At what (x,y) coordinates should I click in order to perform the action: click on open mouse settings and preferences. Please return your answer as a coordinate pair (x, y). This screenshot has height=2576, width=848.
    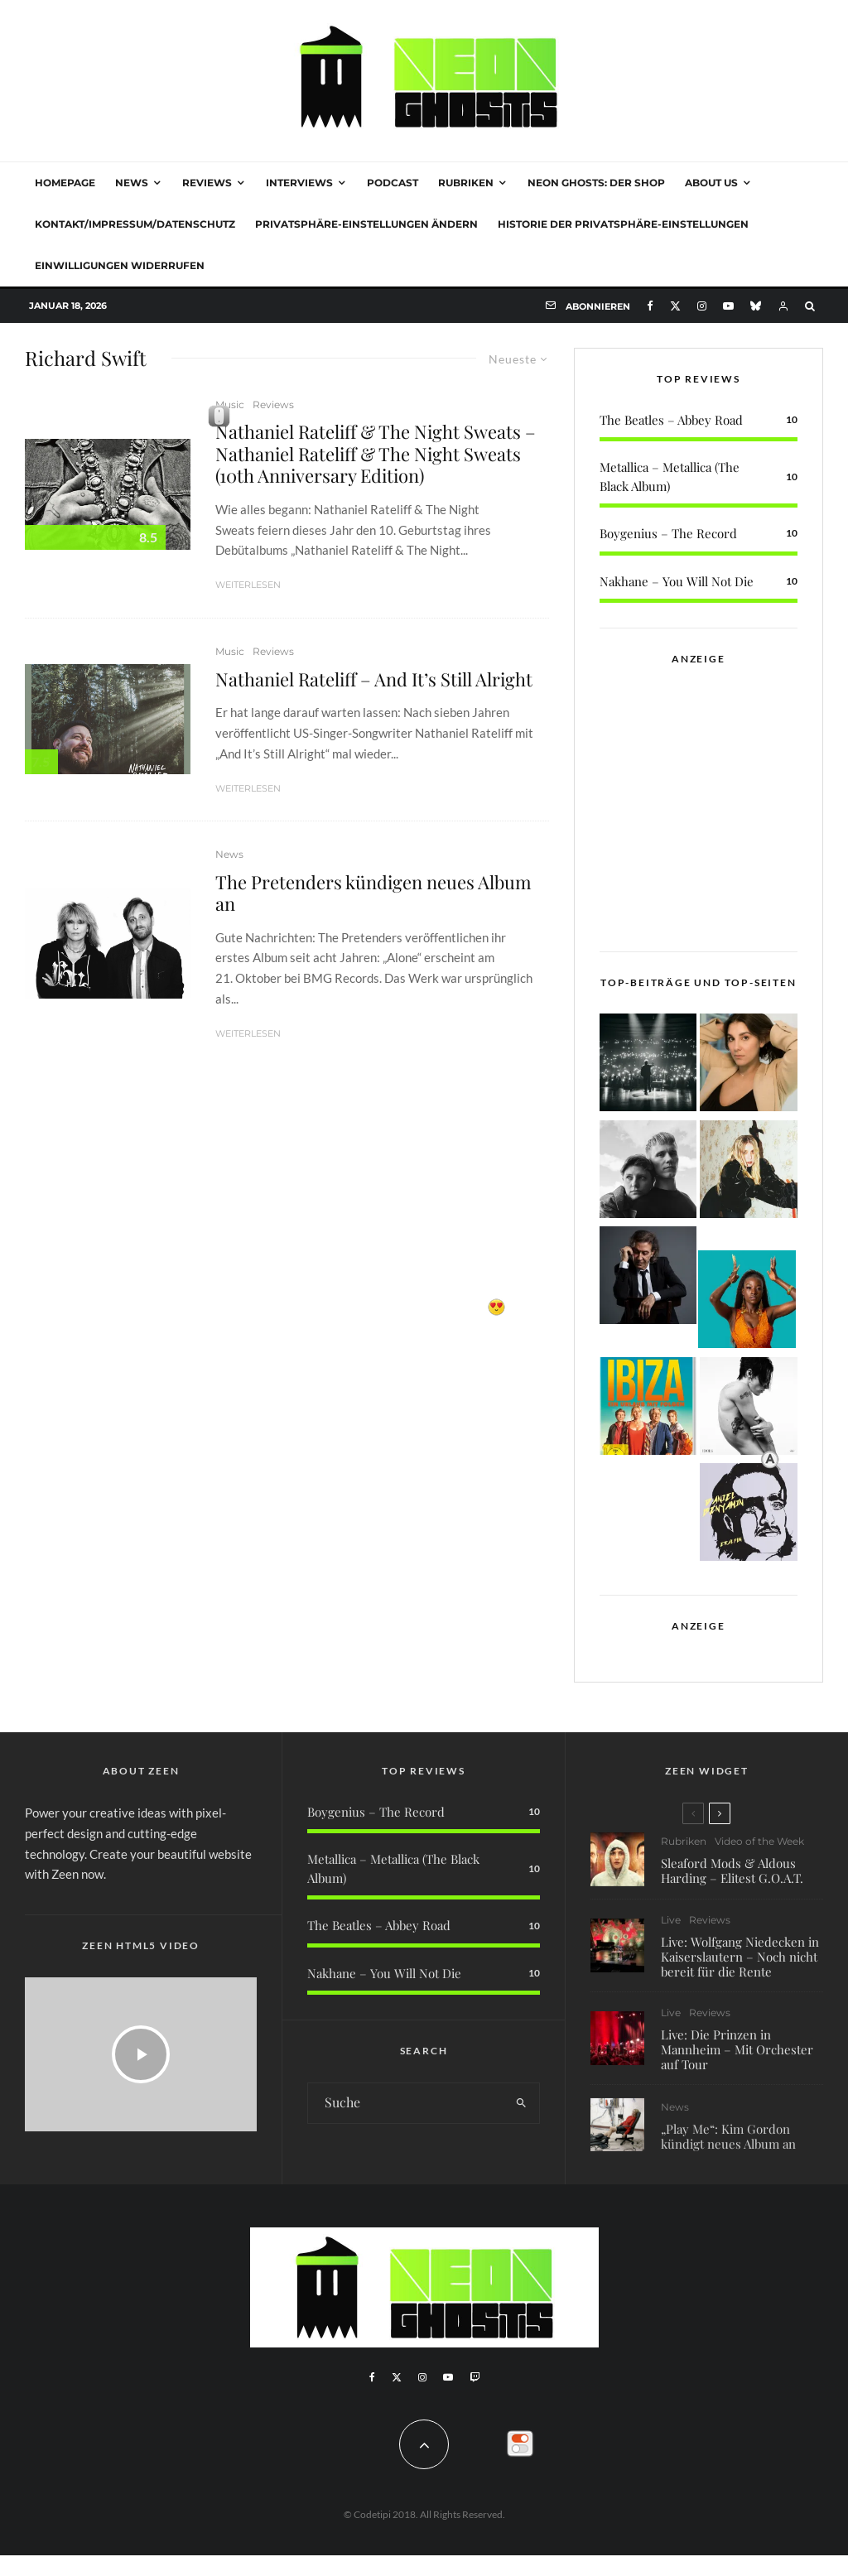
    Looking at the image, I should click on (219, 416).